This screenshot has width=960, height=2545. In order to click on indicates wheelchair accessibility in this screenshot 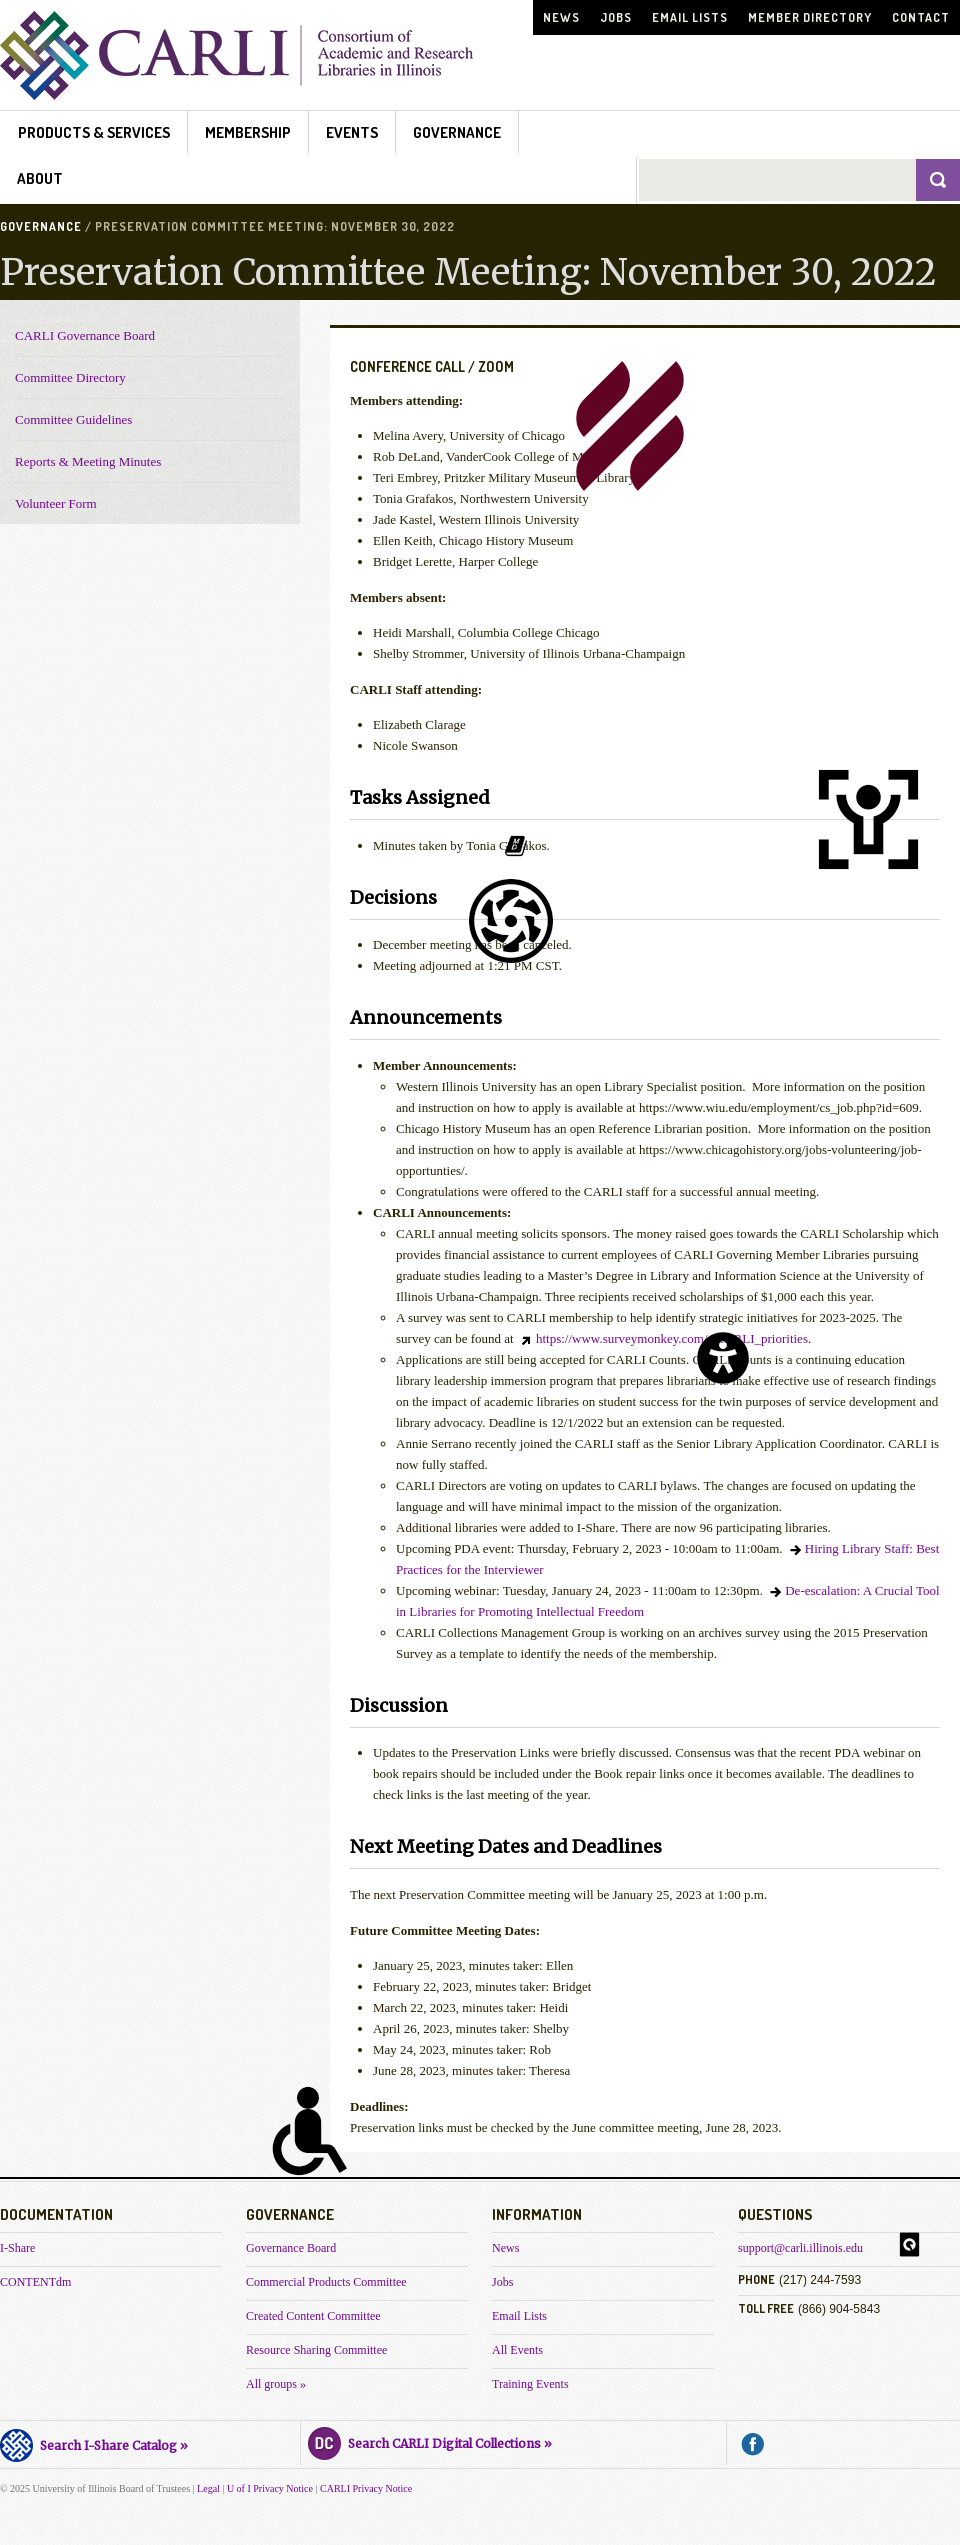, I will do `click(308, 2131)`.